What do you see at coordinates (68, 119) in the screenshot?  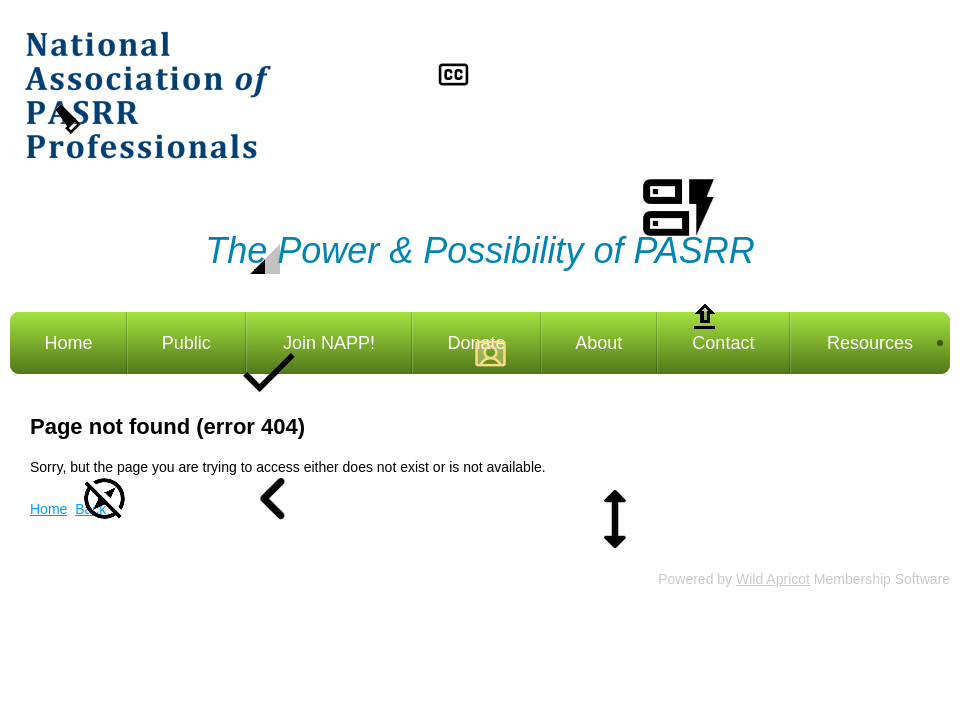 I see `find carpentry or woodworking services` at bounding box center [68, 119].